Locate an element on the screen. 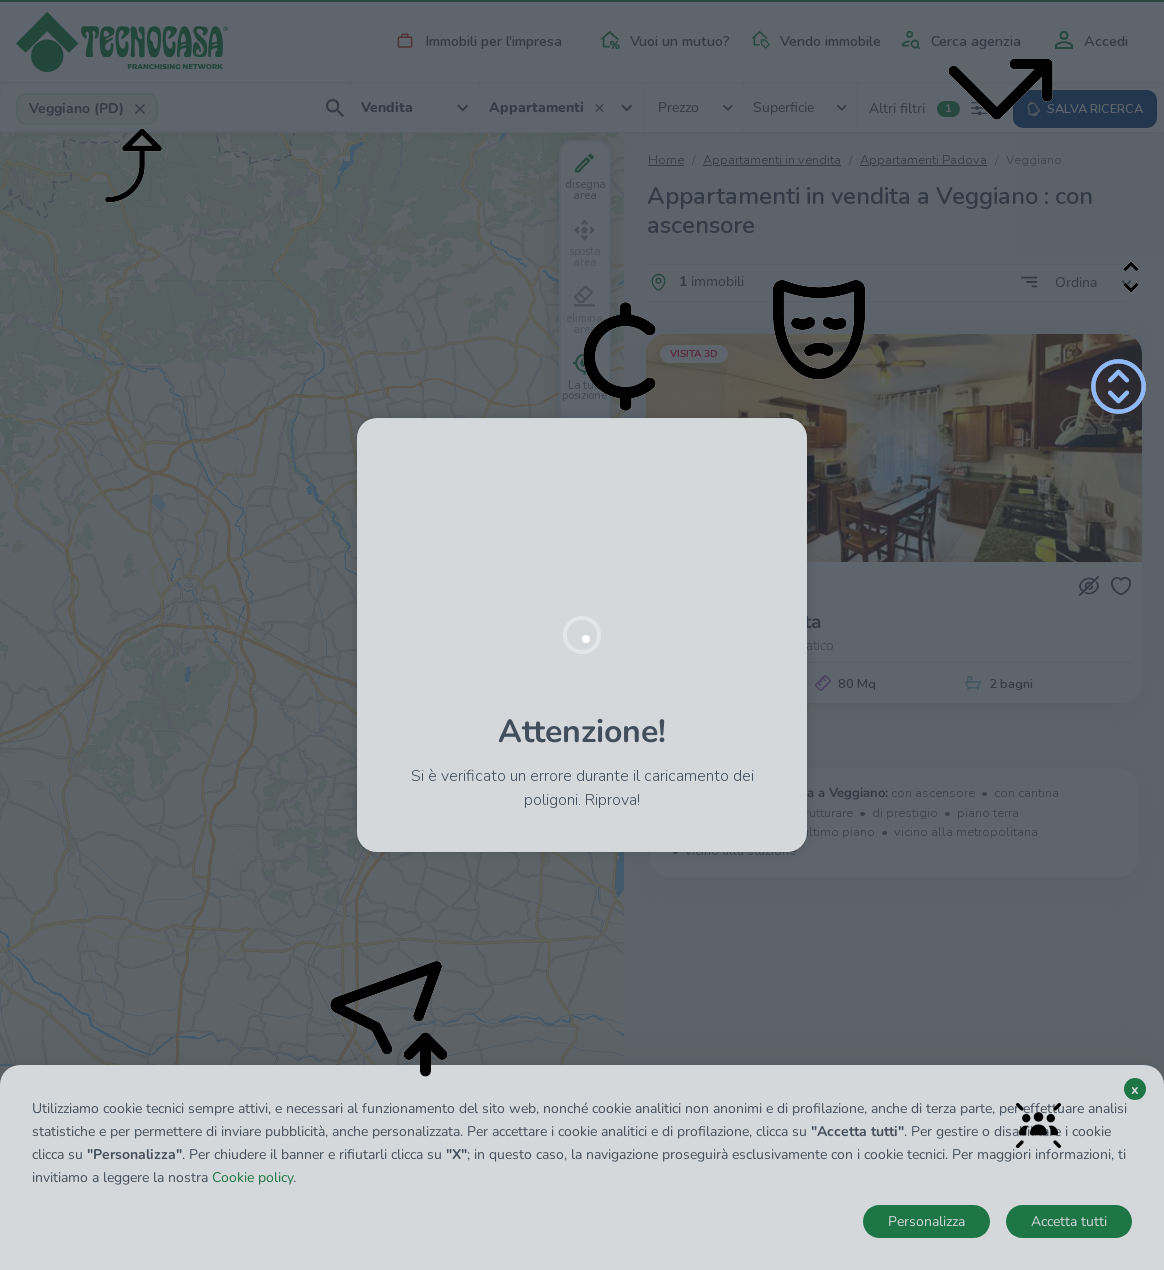  indicates cent currency or small monetary value is located at coordinates (625, 356).